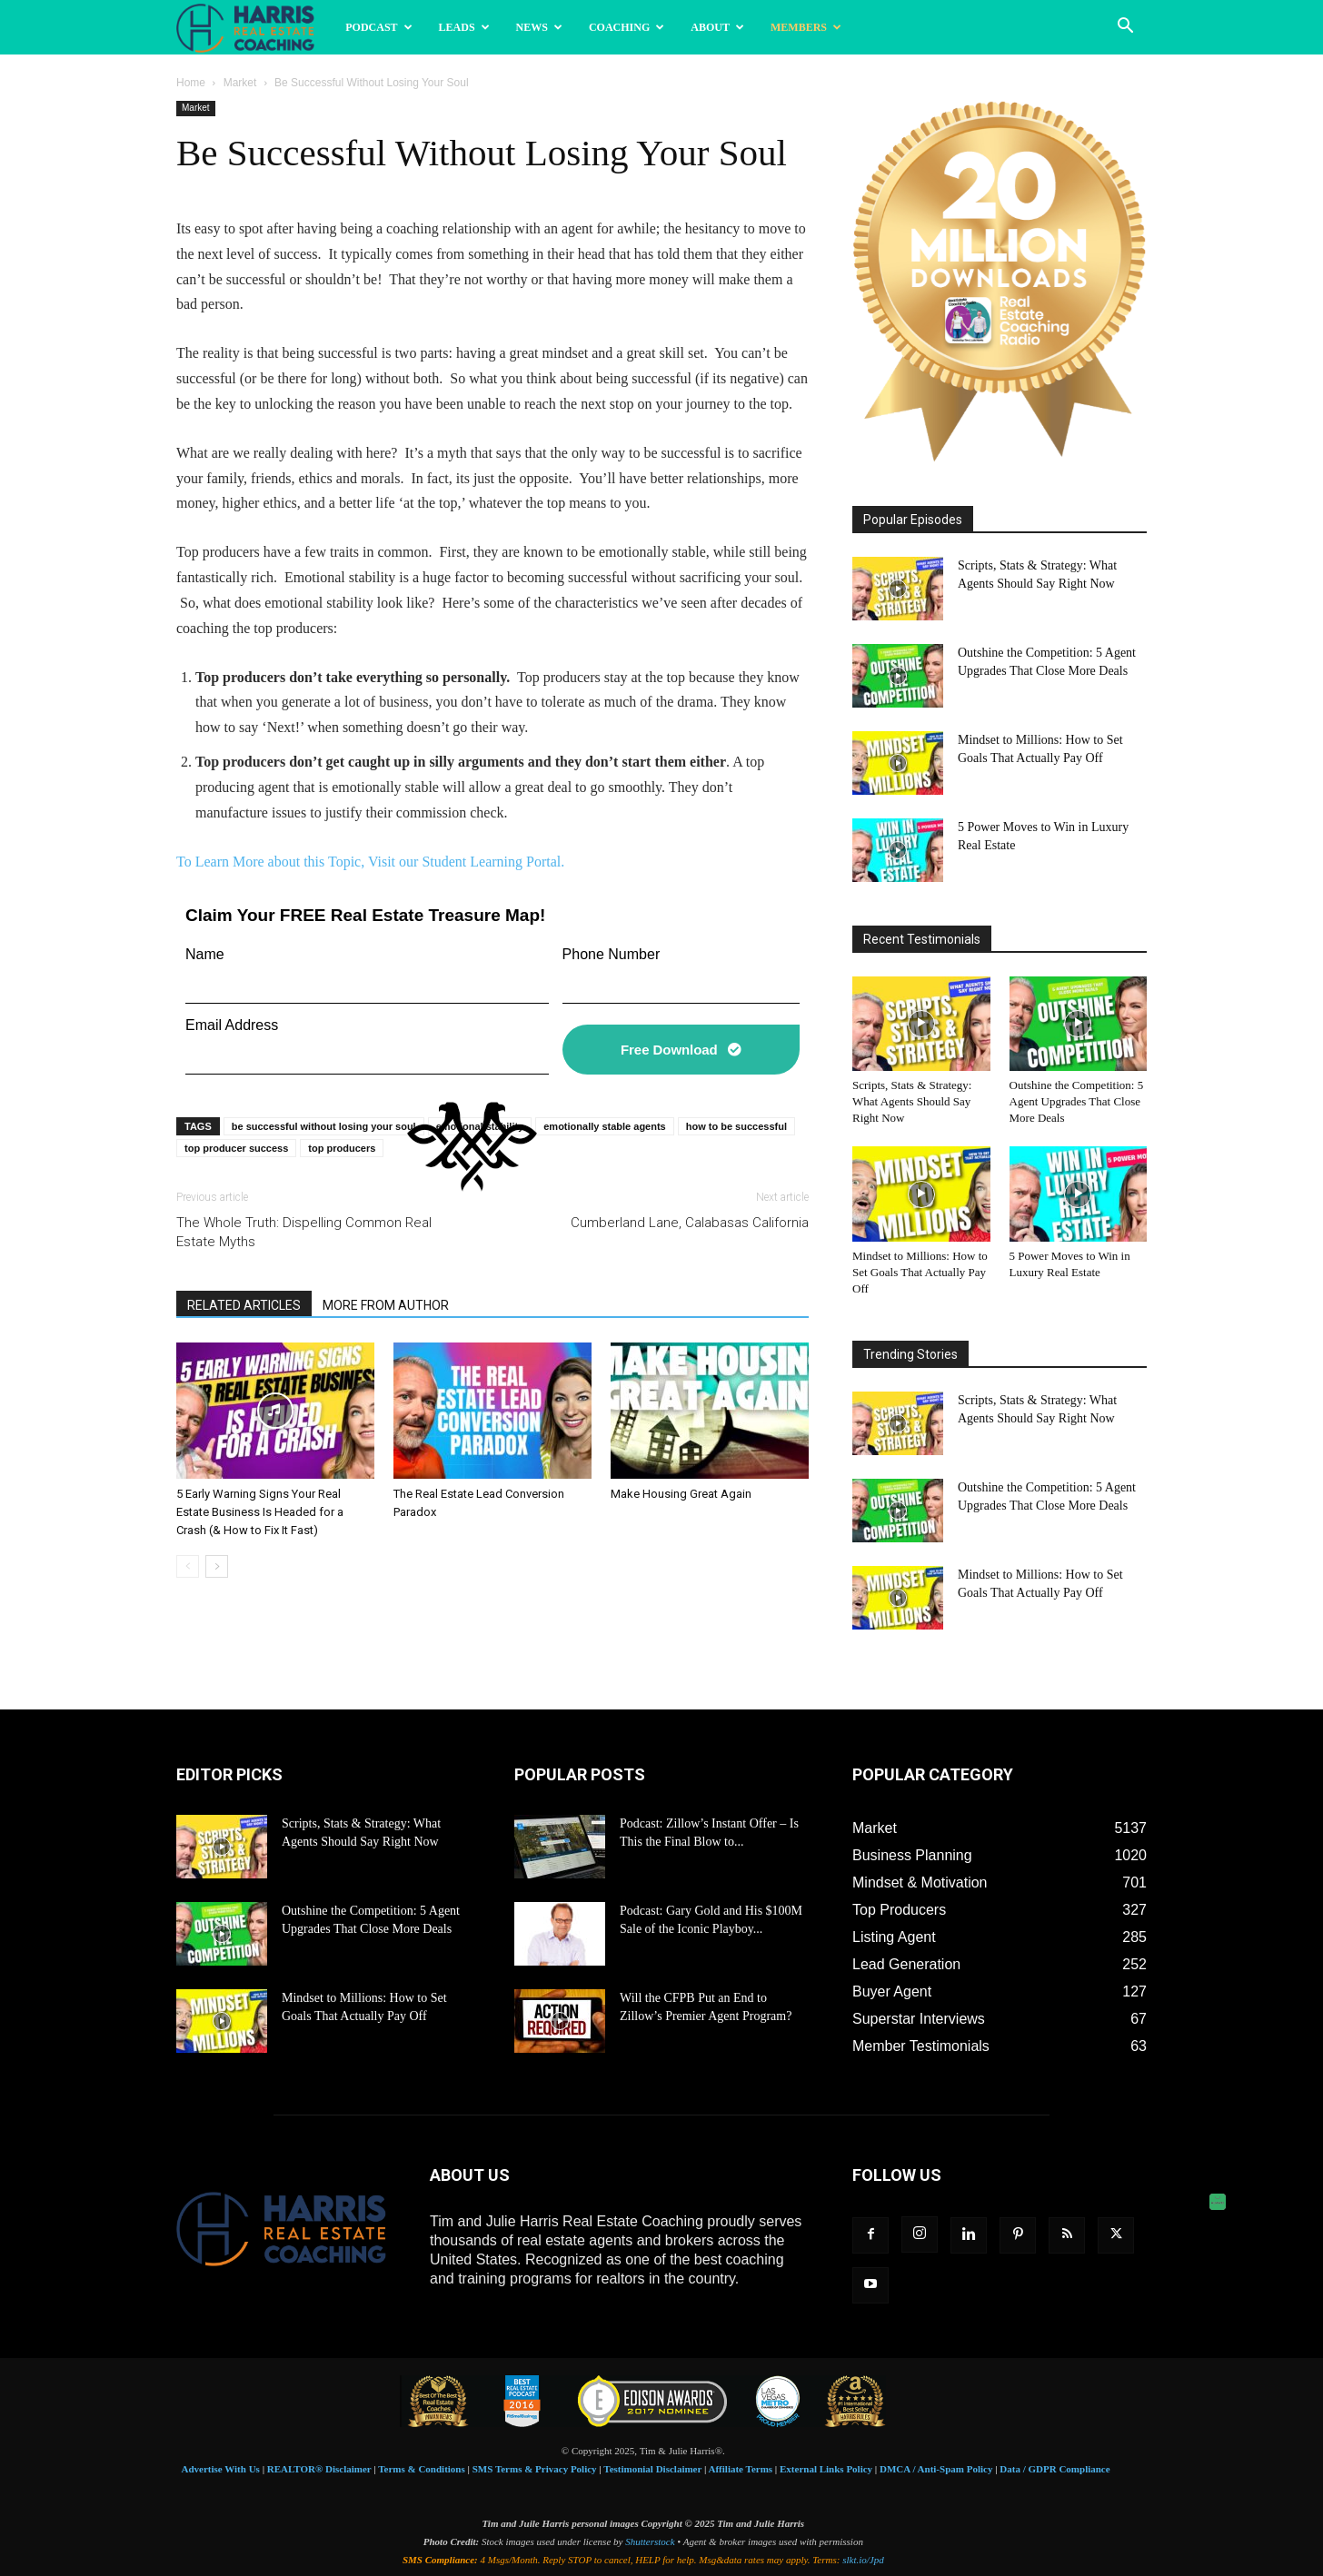  Describe the element at coordinates (472, 1146) in the screenshot. I see `air serbia airline logo` at that location.